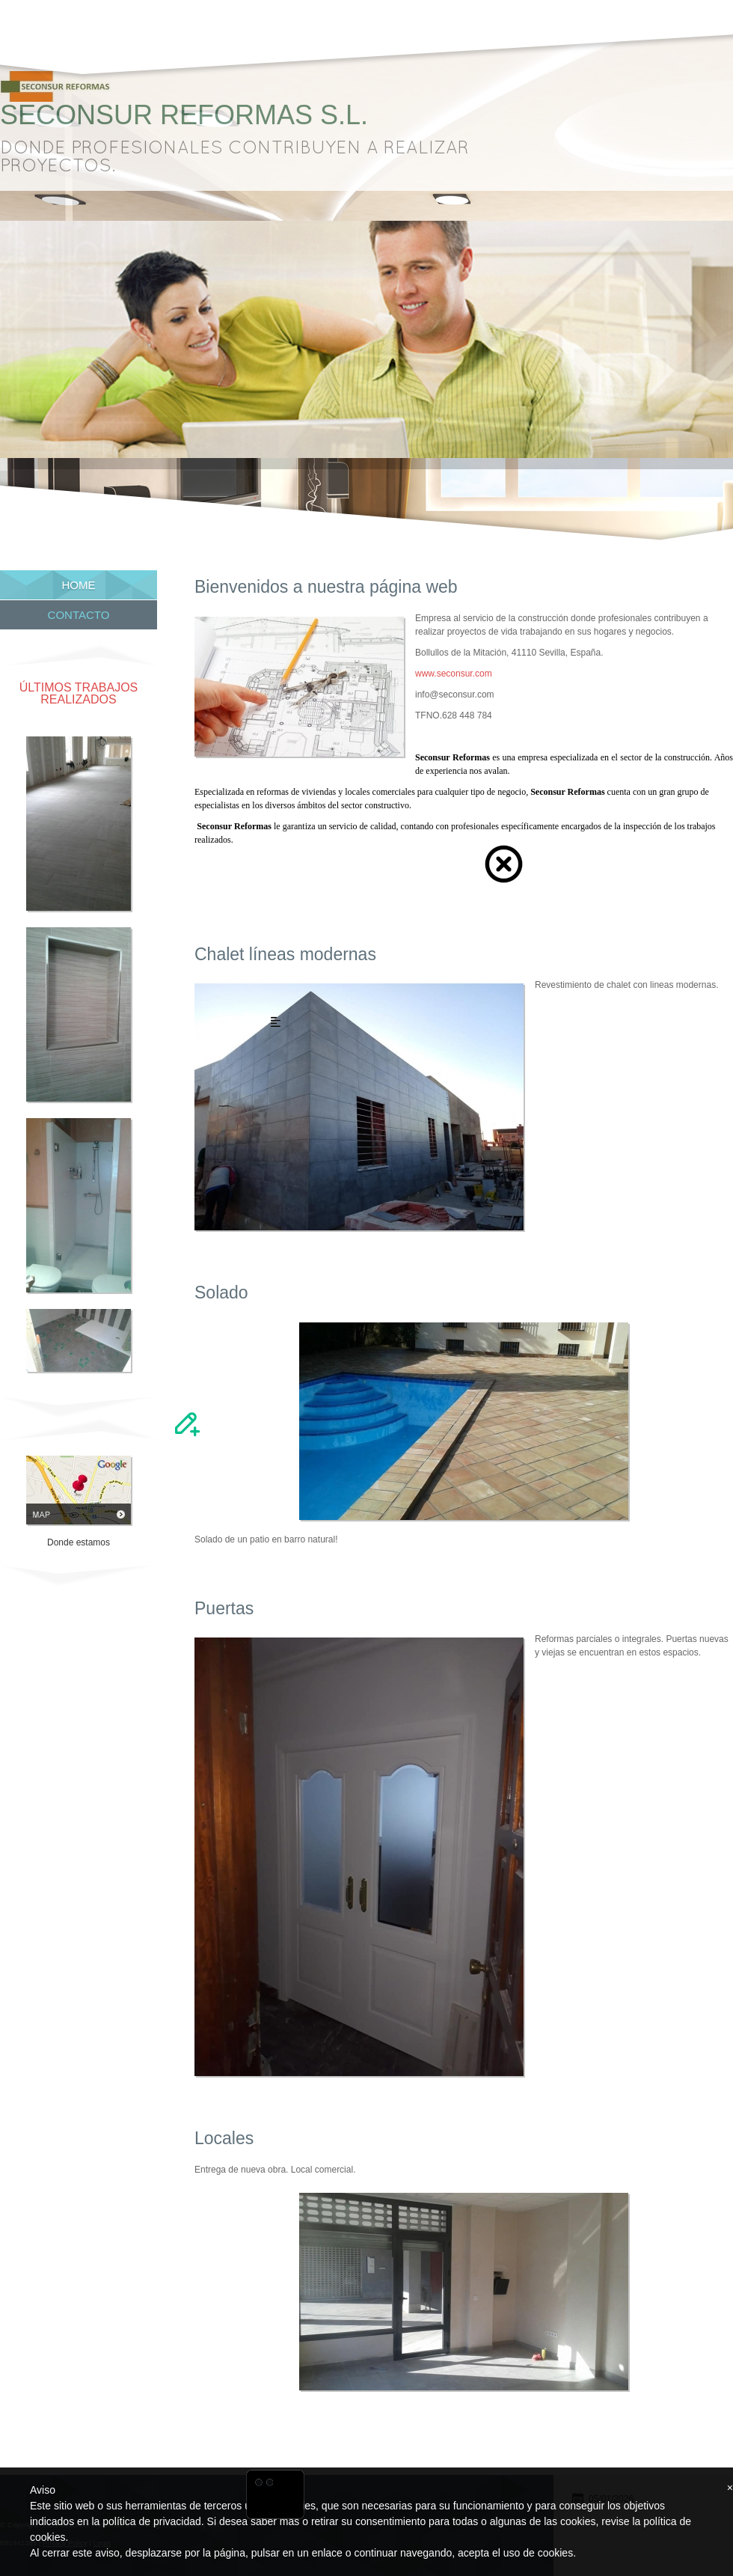  What do you see at coordinates (186, 1423) in the screenshot?
I see `create a new note or document` at bounding box center [186, 1423].